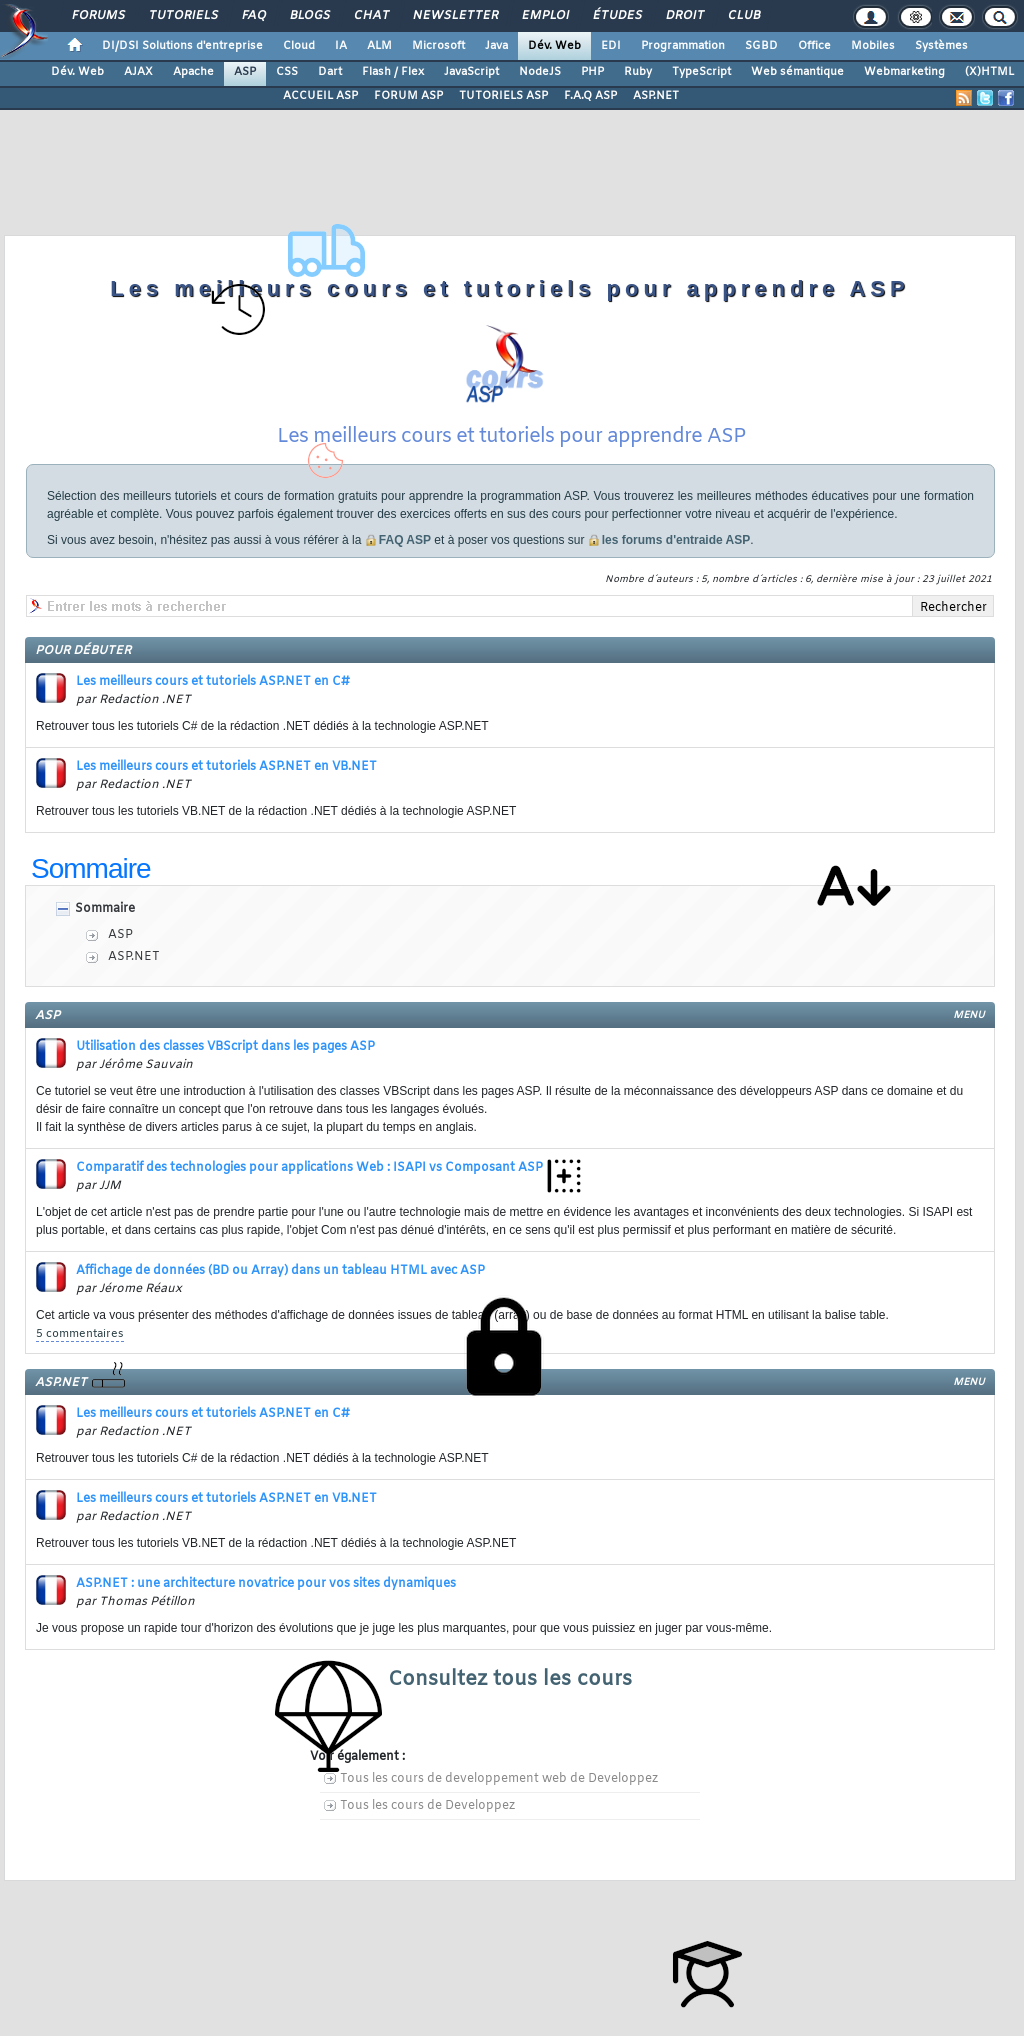 This screenshot has width=1024, height=2036. Describe the element at coordinates (108, 1378) in the screenshot. I see `indicates a designated smoking area` at that location.